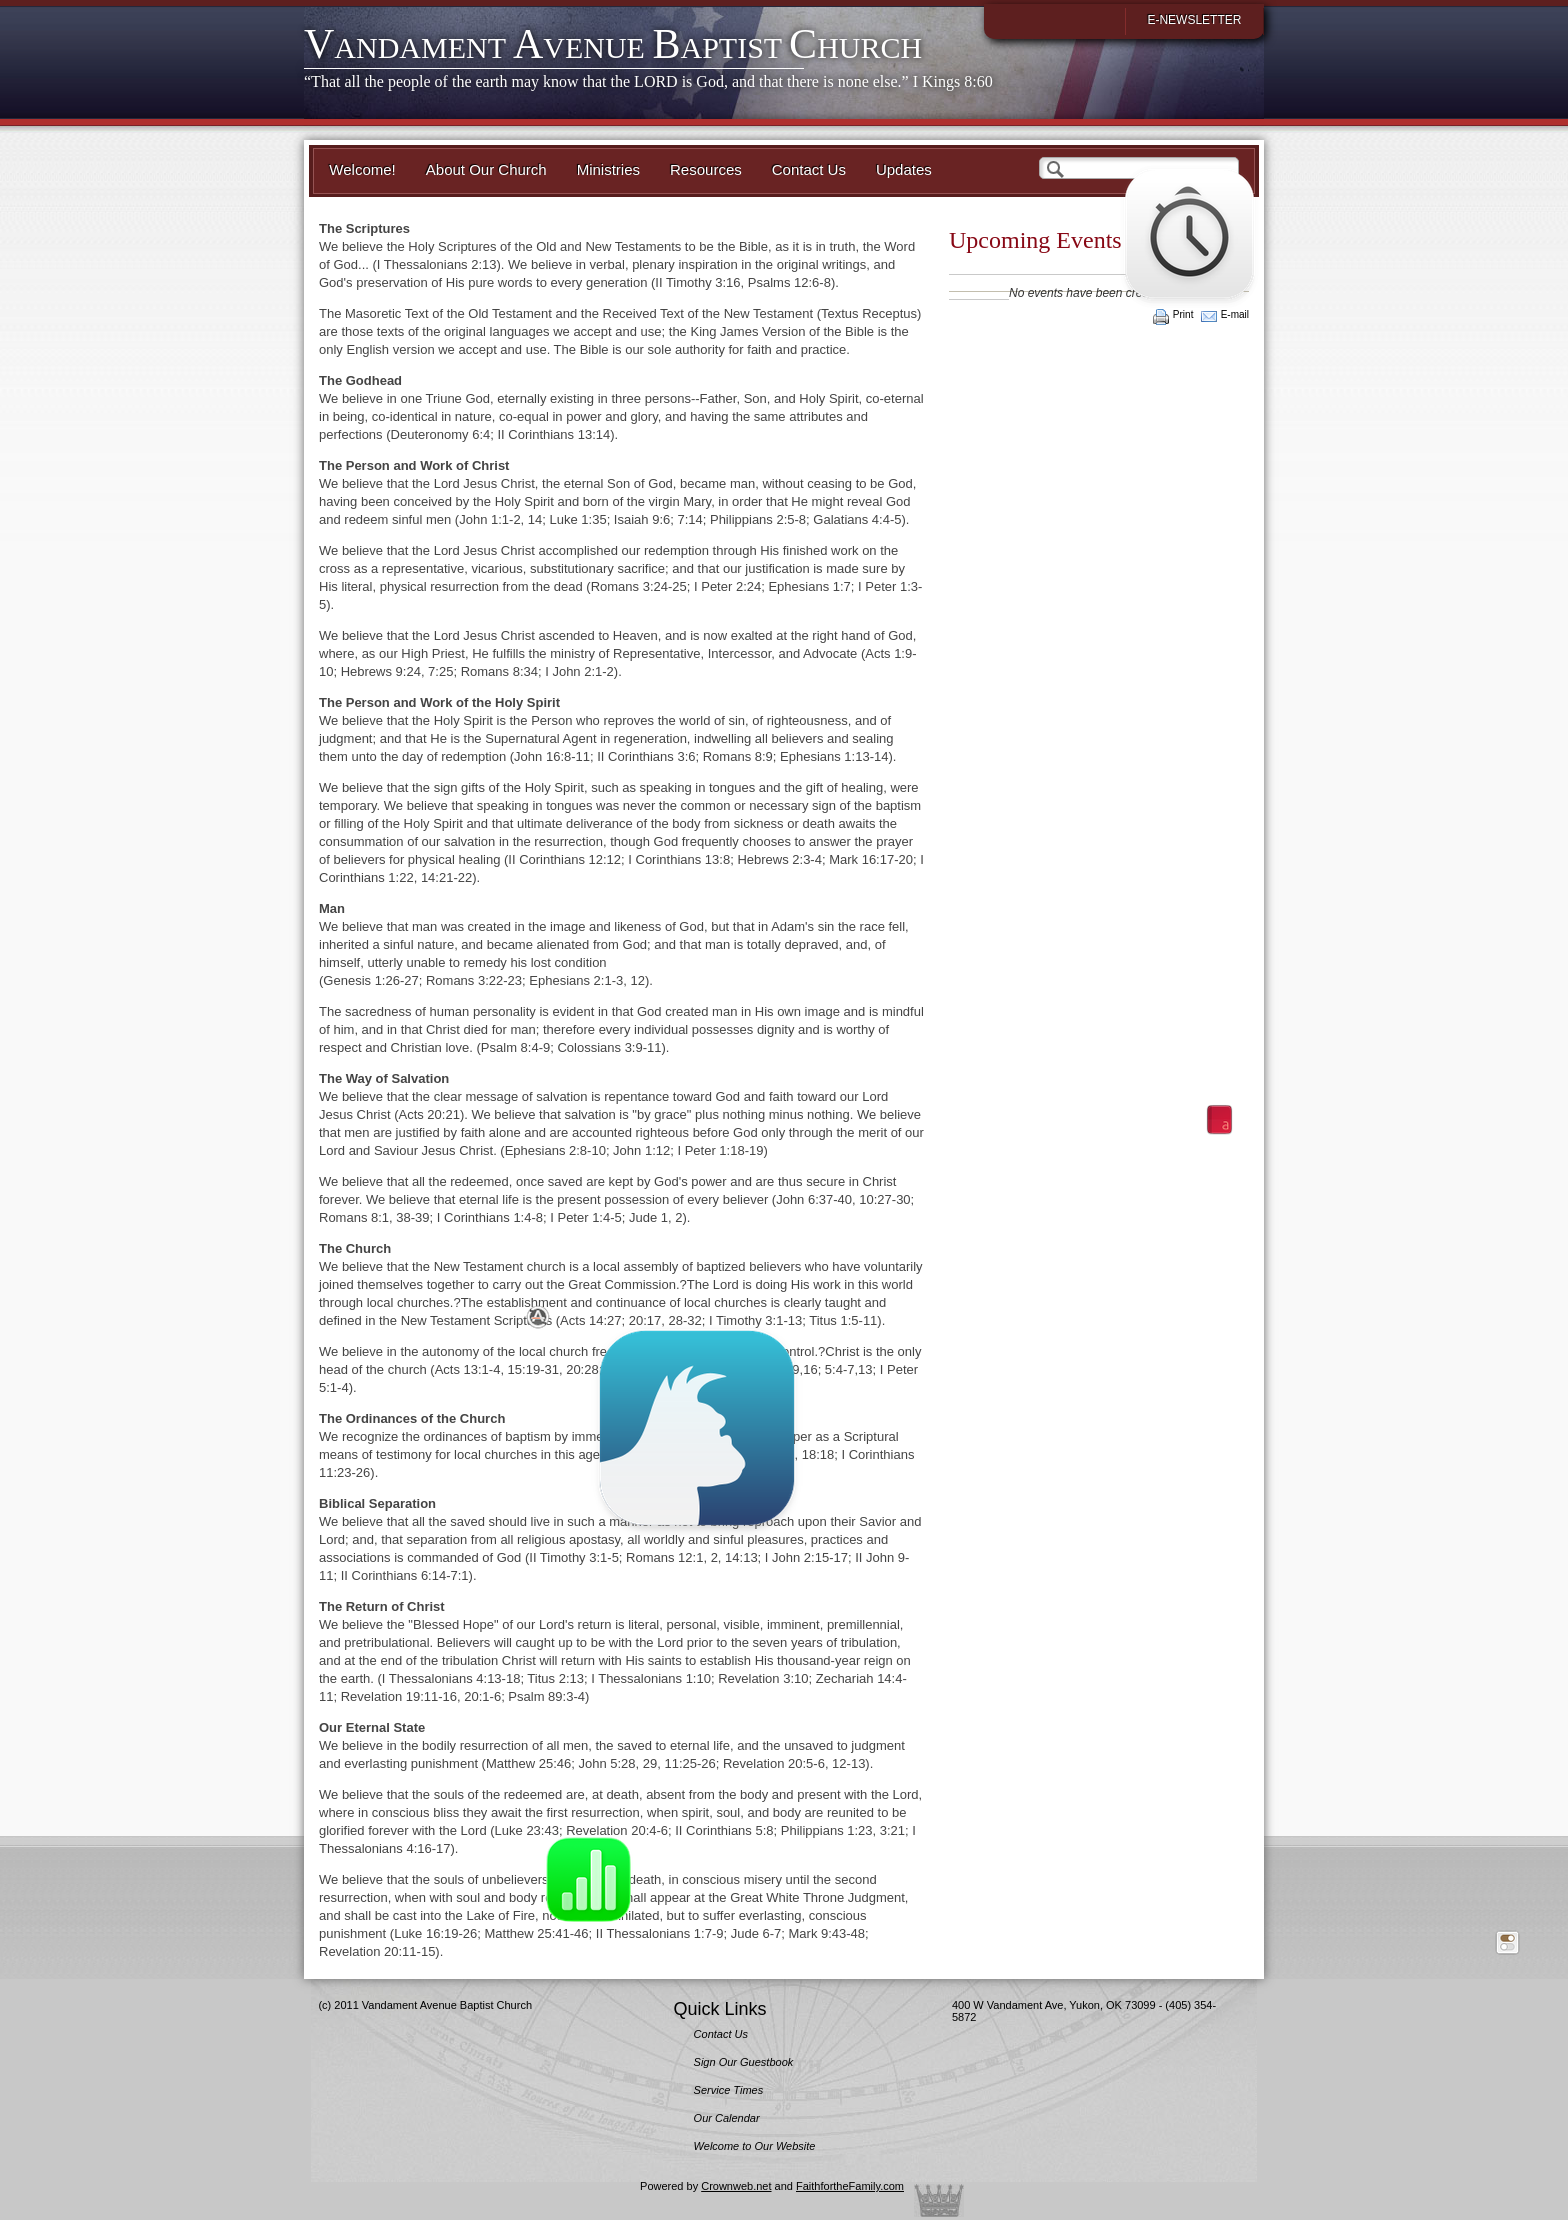 The image size is (1568, 2220). What do you see at coordinates (538, 1317) in the screenshot?
I see `open the software update manager` at bounding box center [538, 1317].